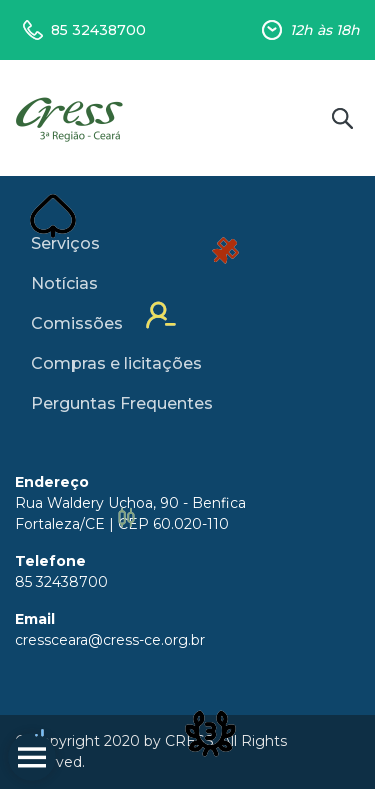 The width and height of the screenshot is (375, 789). I want to click on distribute objects evenly with equal horizontal spacing, so click(126, 517).